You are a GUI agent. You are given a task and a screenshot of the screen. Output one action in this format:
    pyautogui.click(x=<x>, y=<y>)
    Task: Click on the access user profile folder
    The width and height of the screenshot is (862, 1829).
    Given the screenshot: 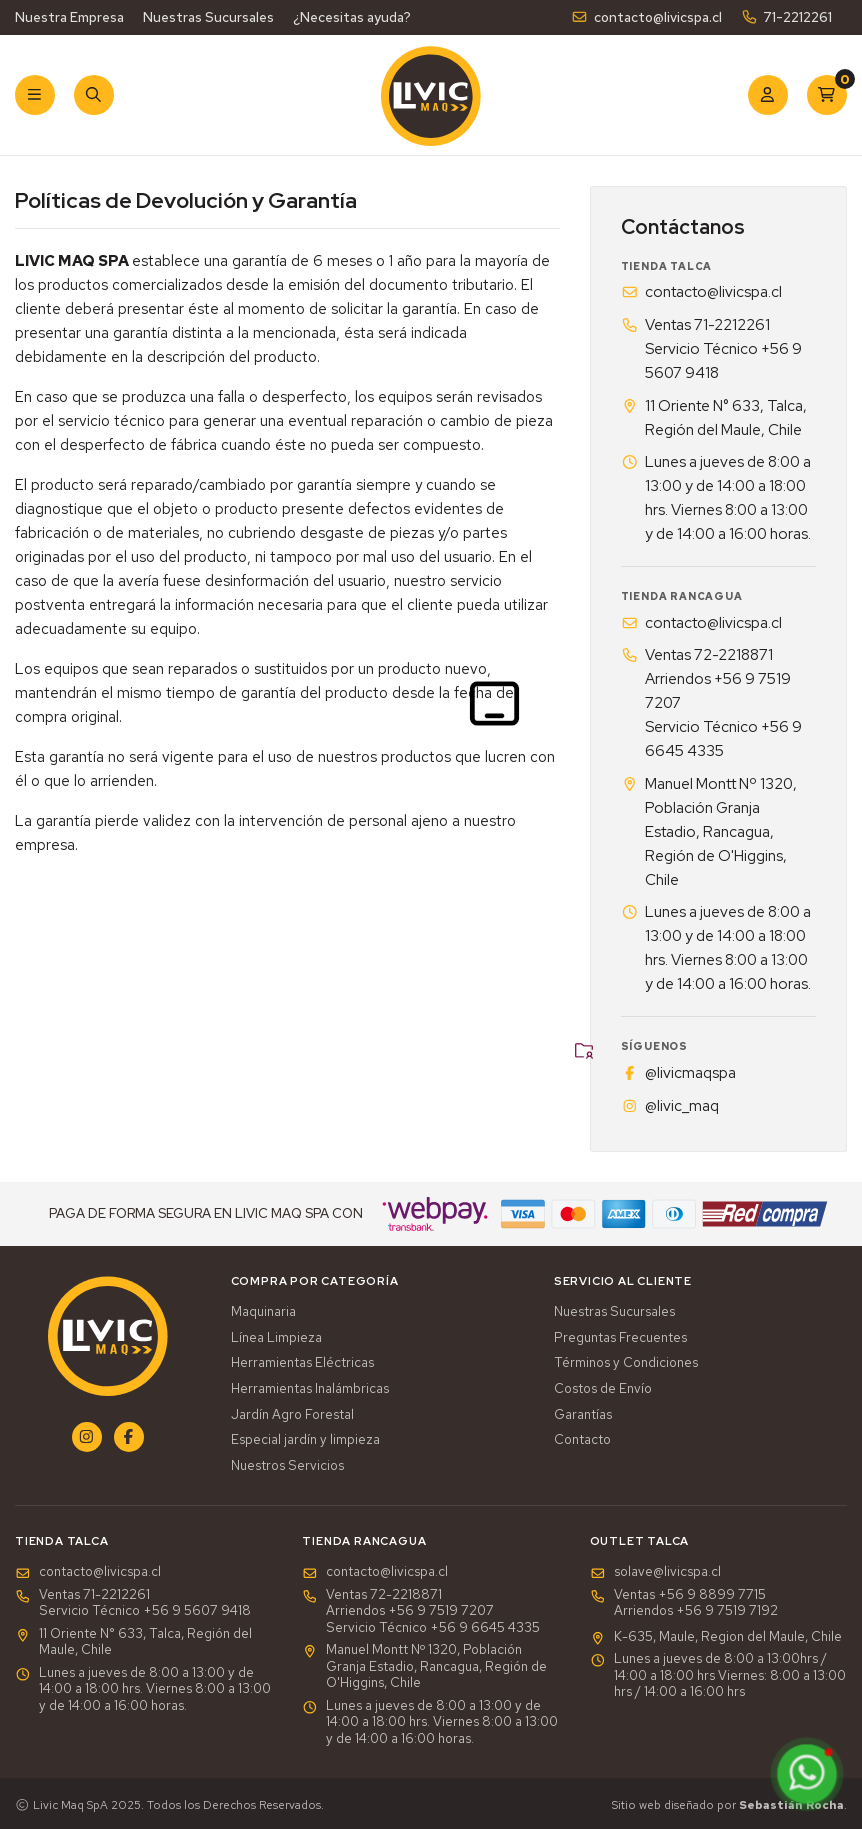 What is the action you would take?
    pyautogui.click(x=584, y=1050)
    